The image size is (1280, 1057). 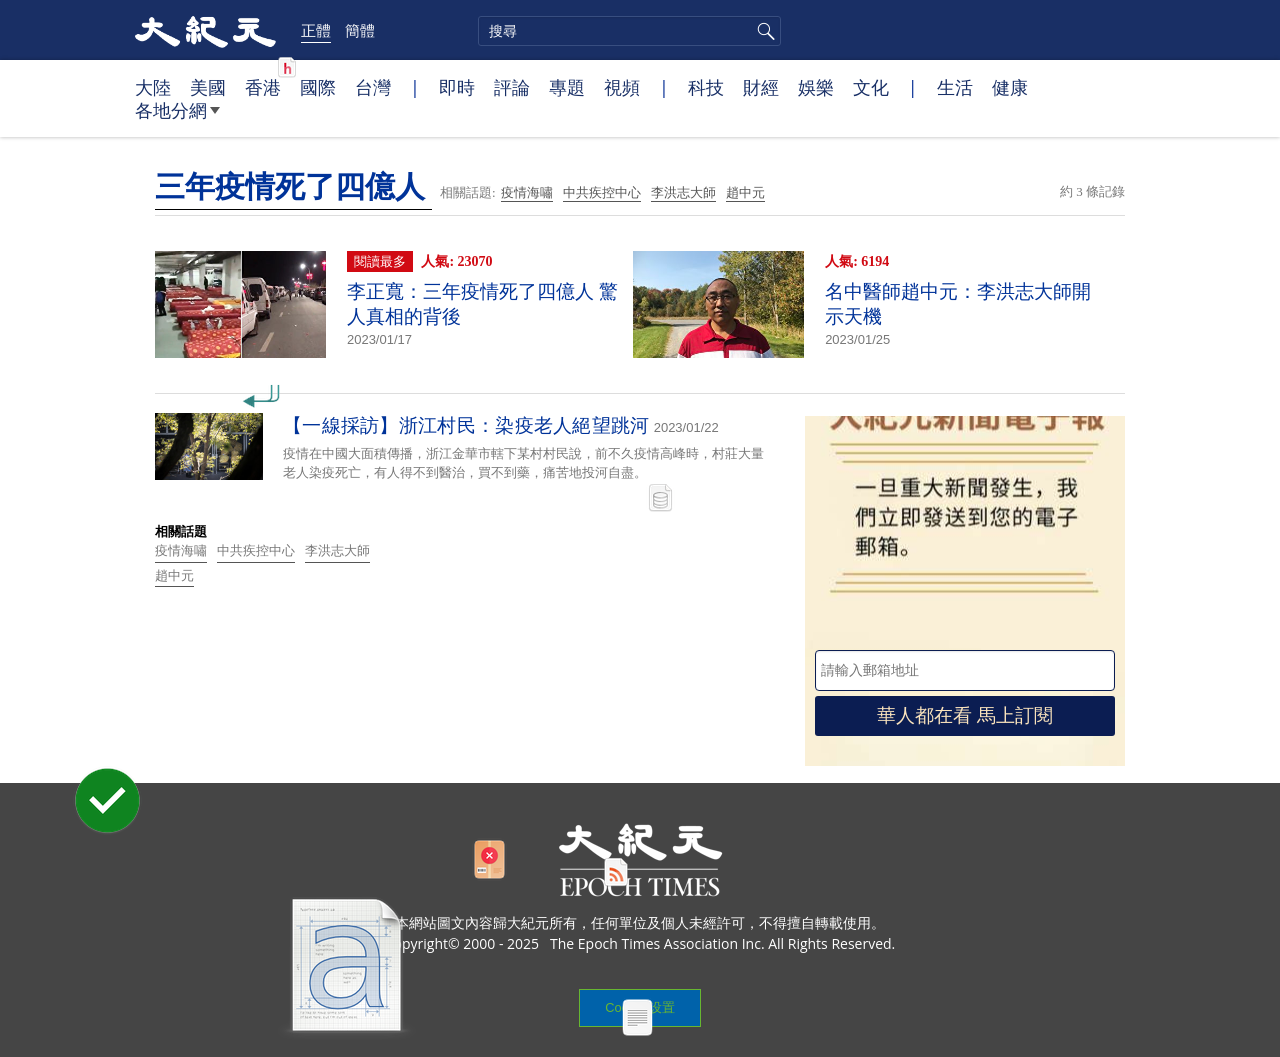 I want to click on open a database file, so click(x=660, y=497).